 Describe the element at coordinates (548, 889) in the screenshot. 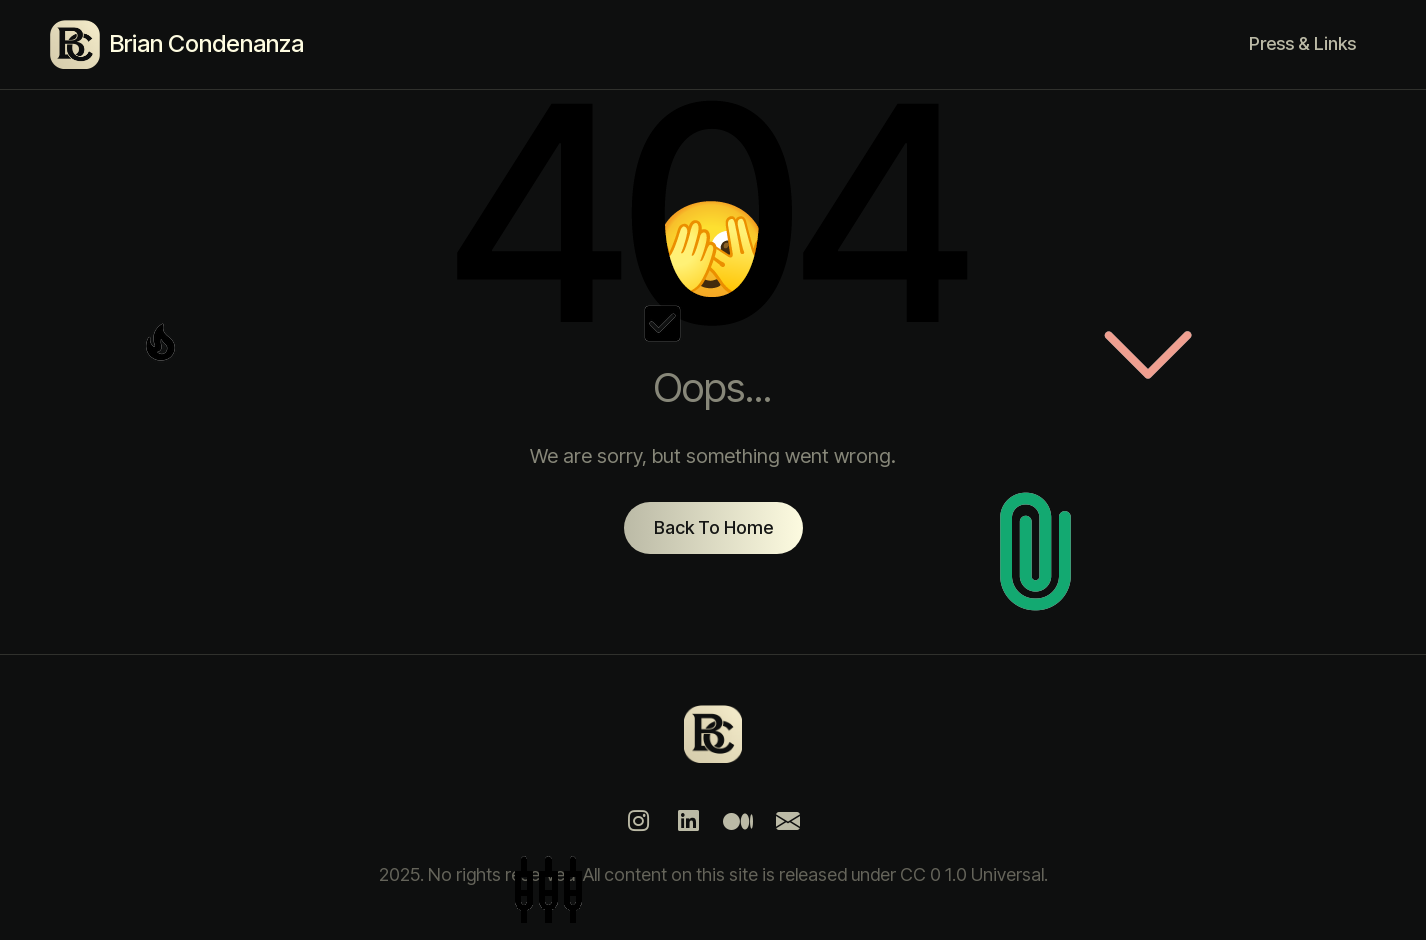

I see `configure audio or video input connections` at that location.